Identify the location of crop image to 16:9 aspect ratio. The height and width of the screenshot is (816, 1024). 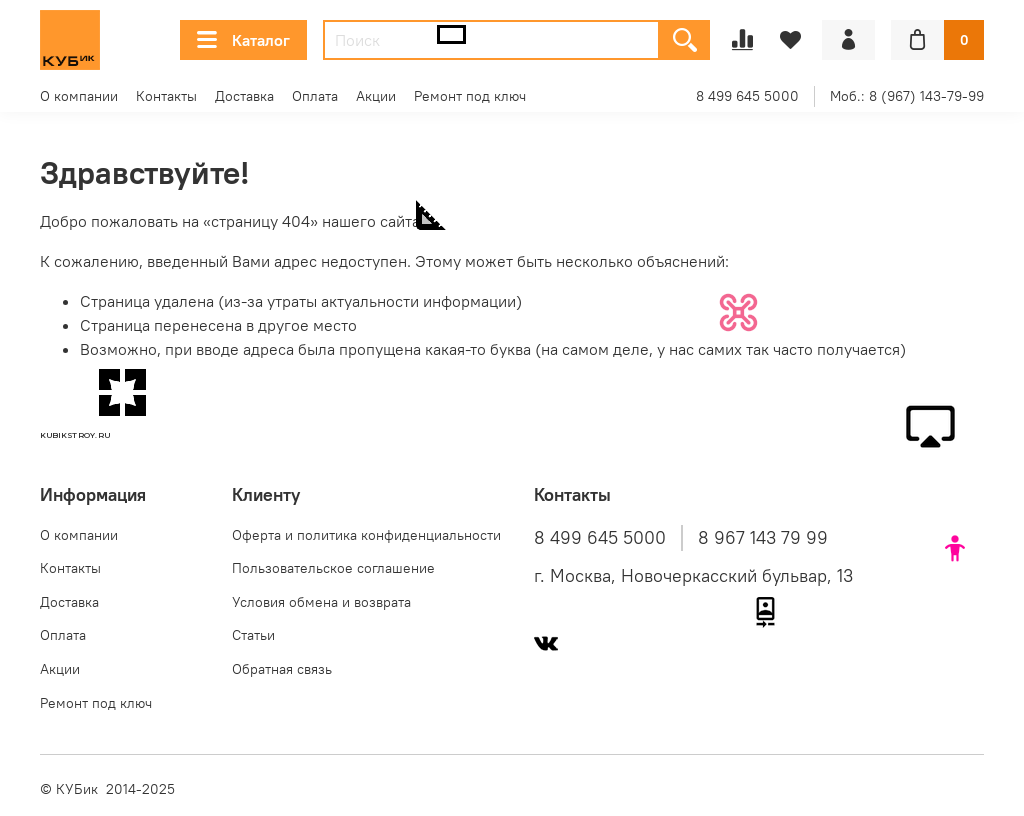
(451, 34).